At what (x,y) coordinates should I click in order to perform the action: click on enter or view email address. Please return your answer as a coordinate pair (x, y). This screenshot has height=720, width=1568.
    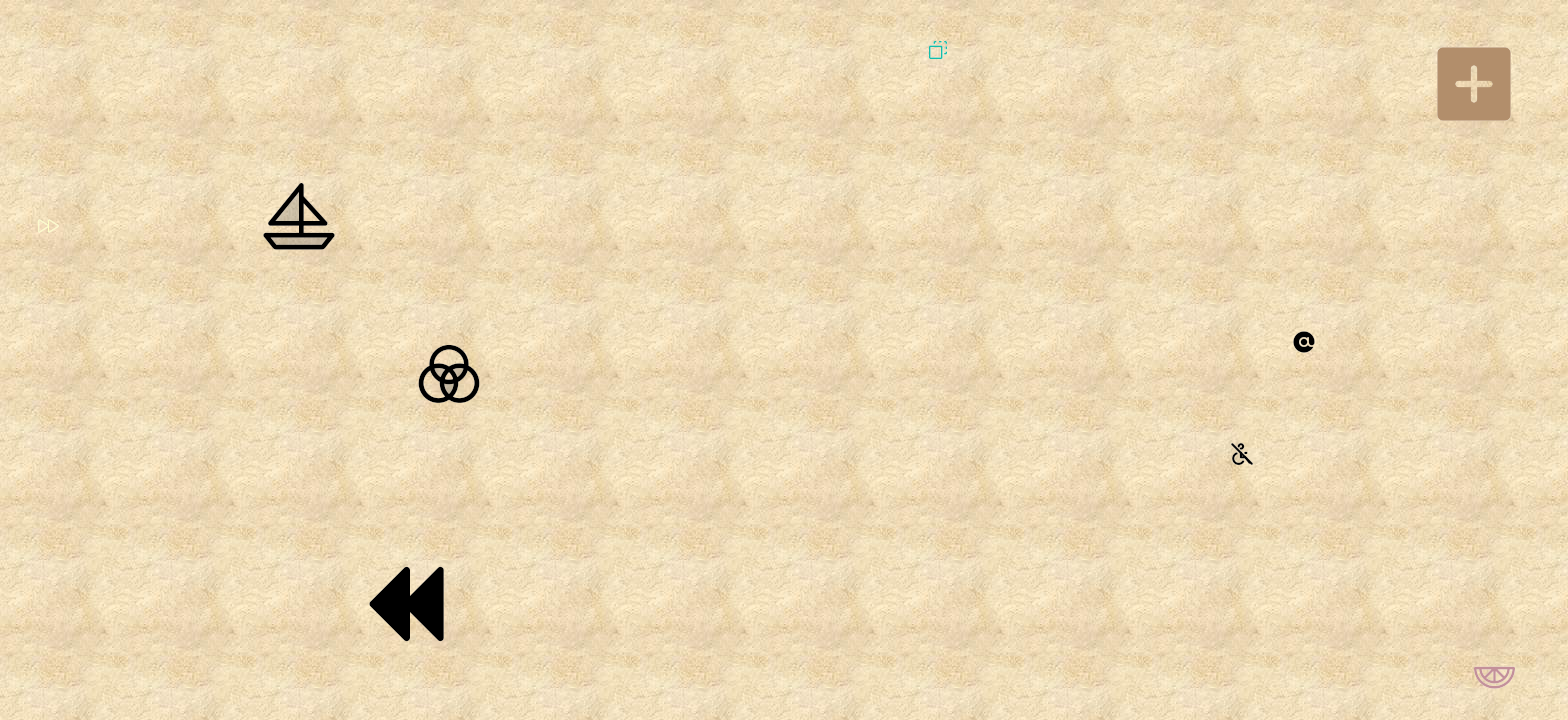
    Looking at the image, I should click on (1304, 342).